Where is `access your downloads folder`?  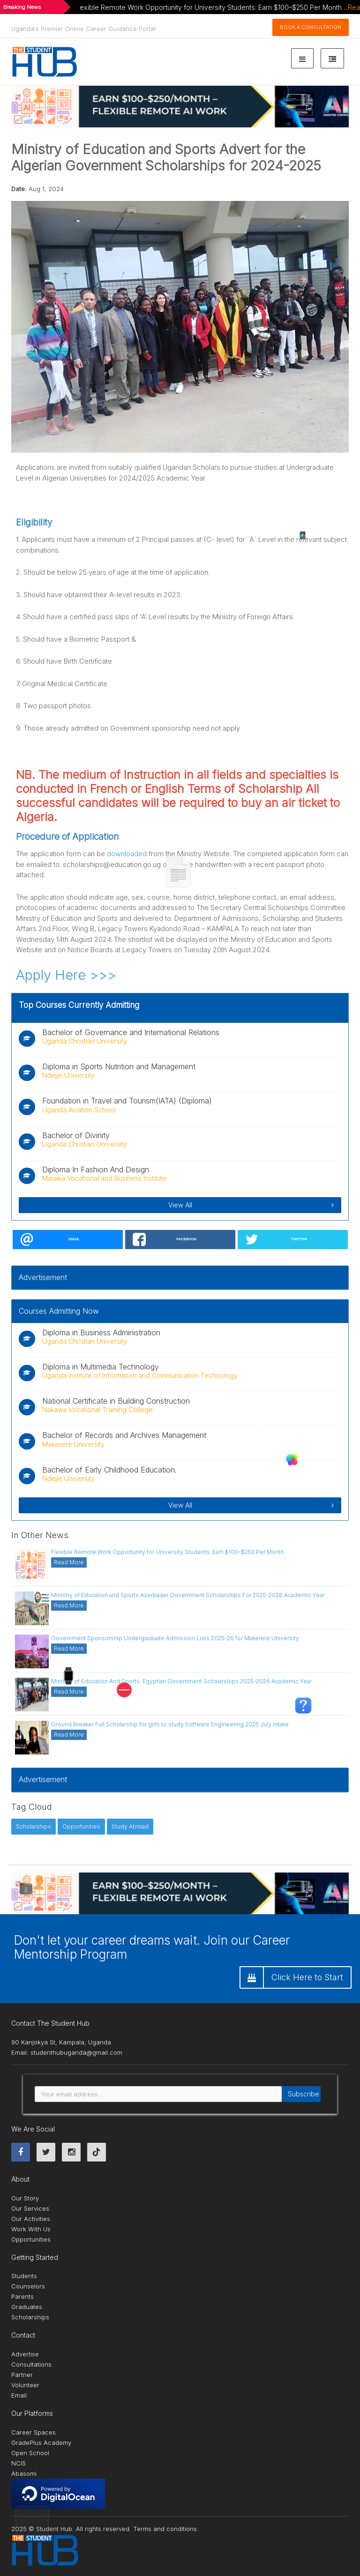
access your downloads folder is located at coordinates (26, 1888).